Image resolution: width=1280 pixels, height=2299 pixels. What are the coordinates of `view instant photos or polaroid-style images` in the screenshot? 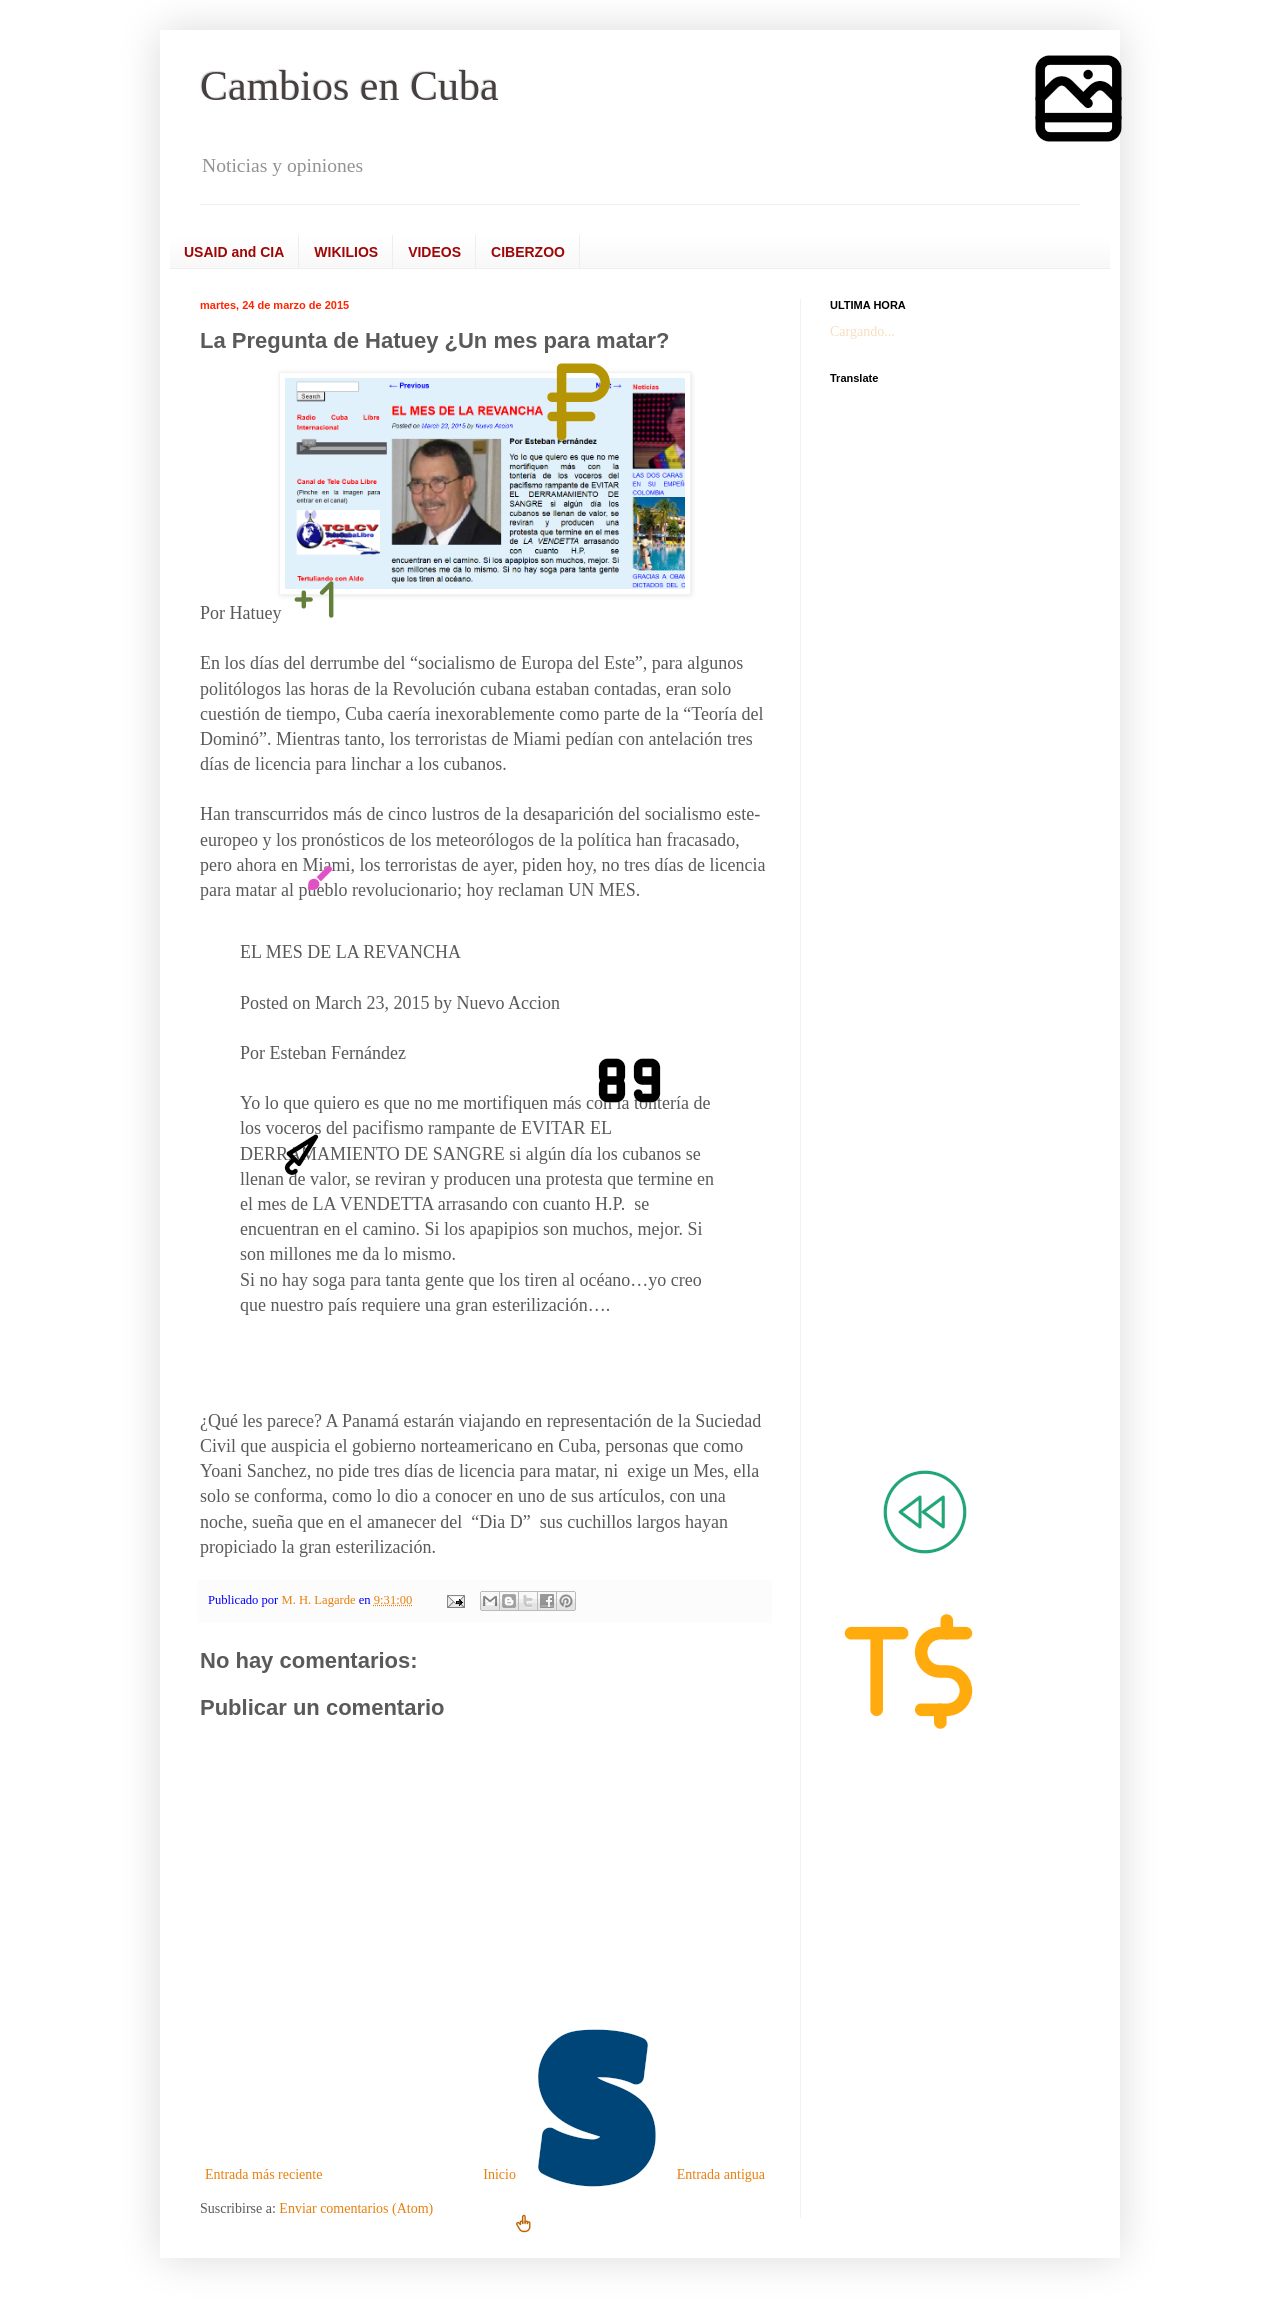 It's located at (1078, 98).